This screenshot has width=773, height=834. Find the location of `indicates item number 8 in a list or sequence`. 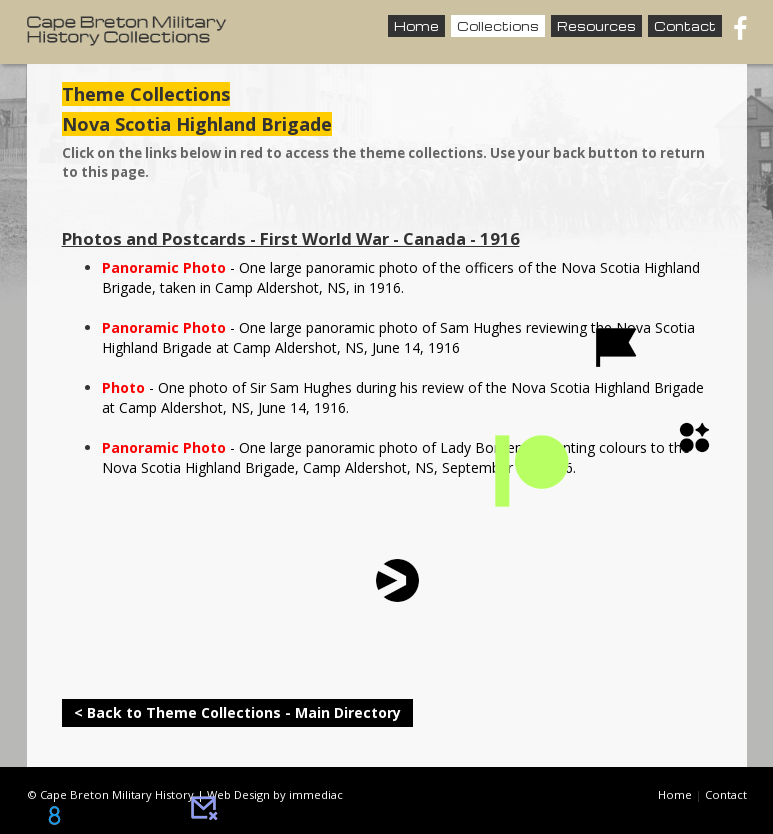

indicates item number 8 in a list or sequence is located at coordinates (54, 815).